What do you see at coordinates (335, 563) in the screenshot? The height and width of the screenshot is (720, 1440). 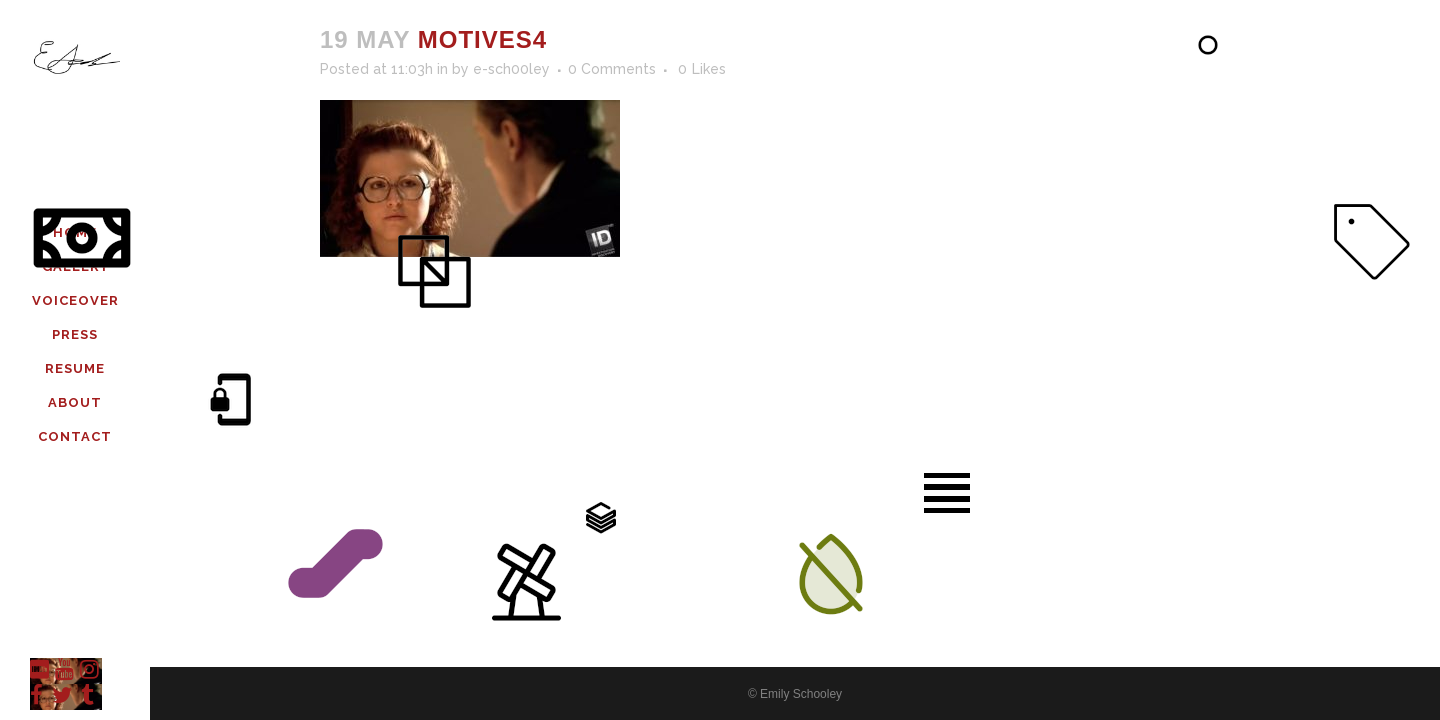 I see `indicates escalator access nearby` at bounding box center [335, 563].